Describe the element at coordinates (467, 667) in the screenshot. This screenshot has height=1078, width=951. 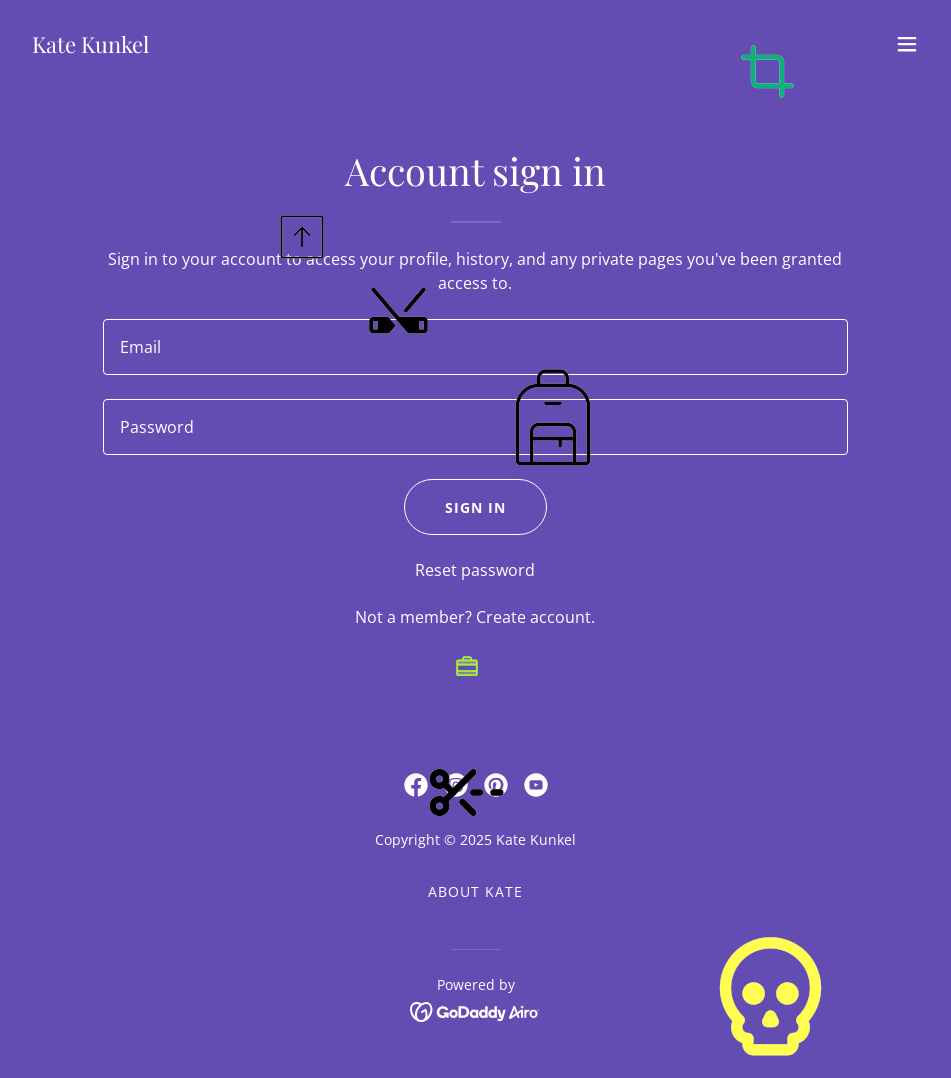
I see `access work documents or business tools` at that location.